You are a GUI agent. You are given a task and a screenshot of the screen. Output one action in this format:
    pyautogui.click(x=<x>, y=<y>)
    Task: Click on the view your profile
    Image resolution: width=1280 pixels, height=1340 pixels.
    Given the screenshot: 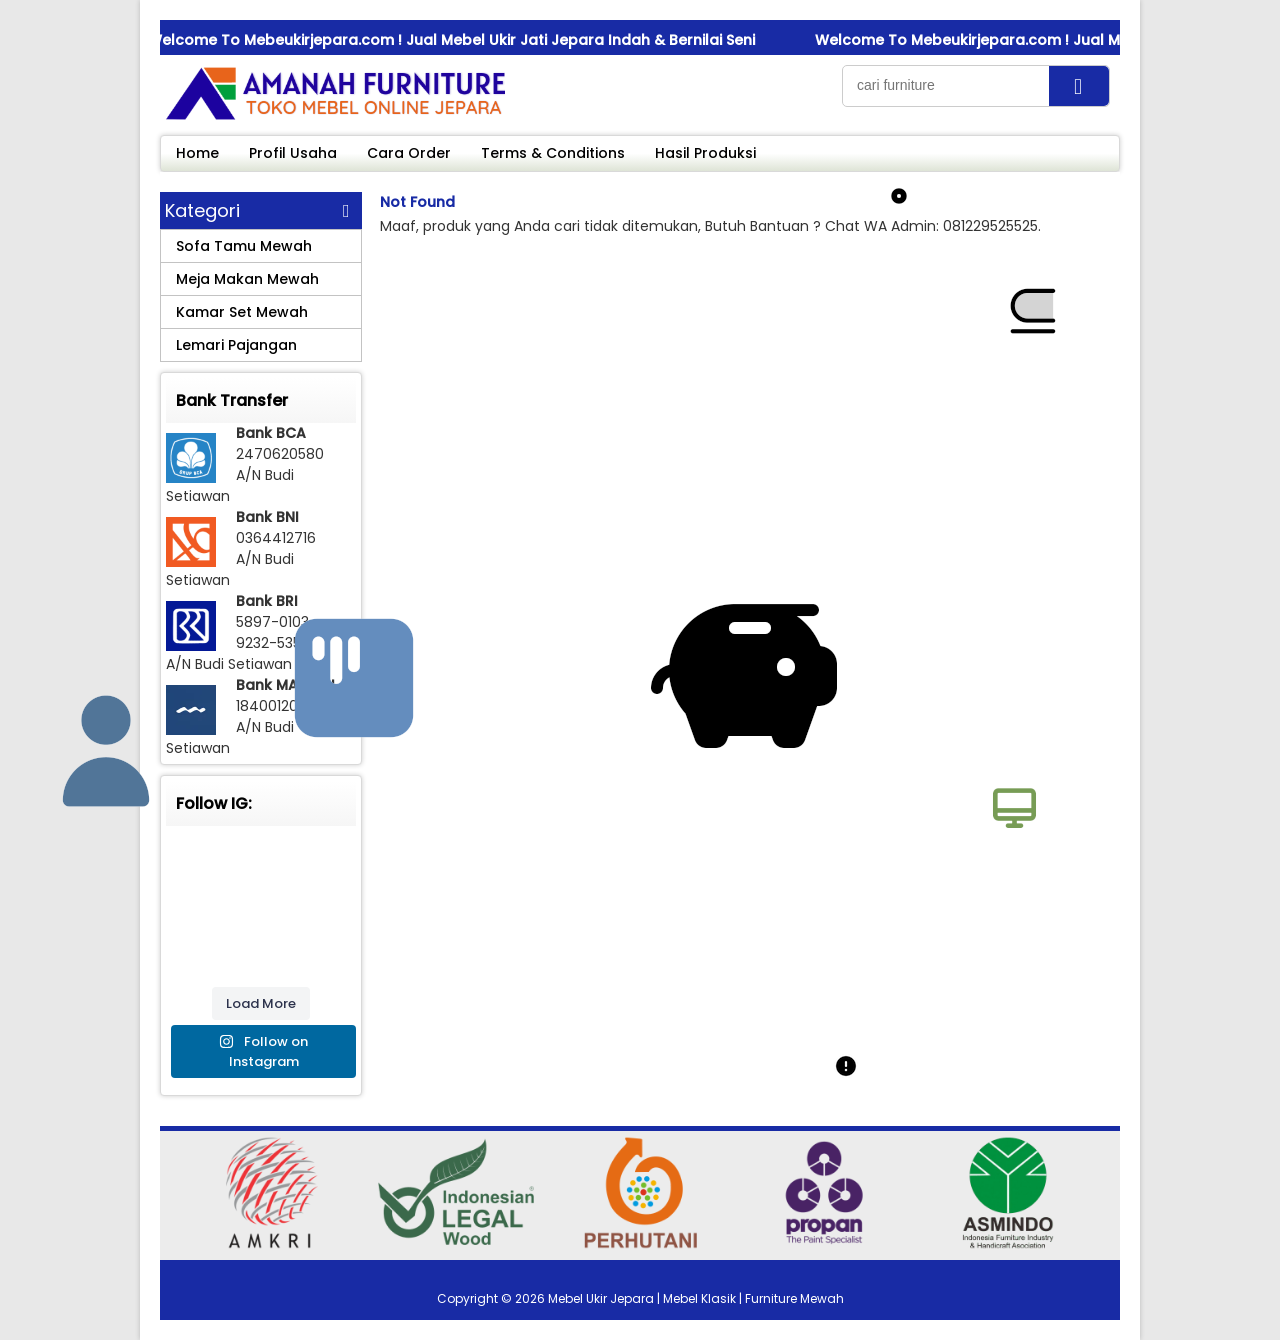 What is the action you would take?
    pyautogui.click(x=106, y=751)
    